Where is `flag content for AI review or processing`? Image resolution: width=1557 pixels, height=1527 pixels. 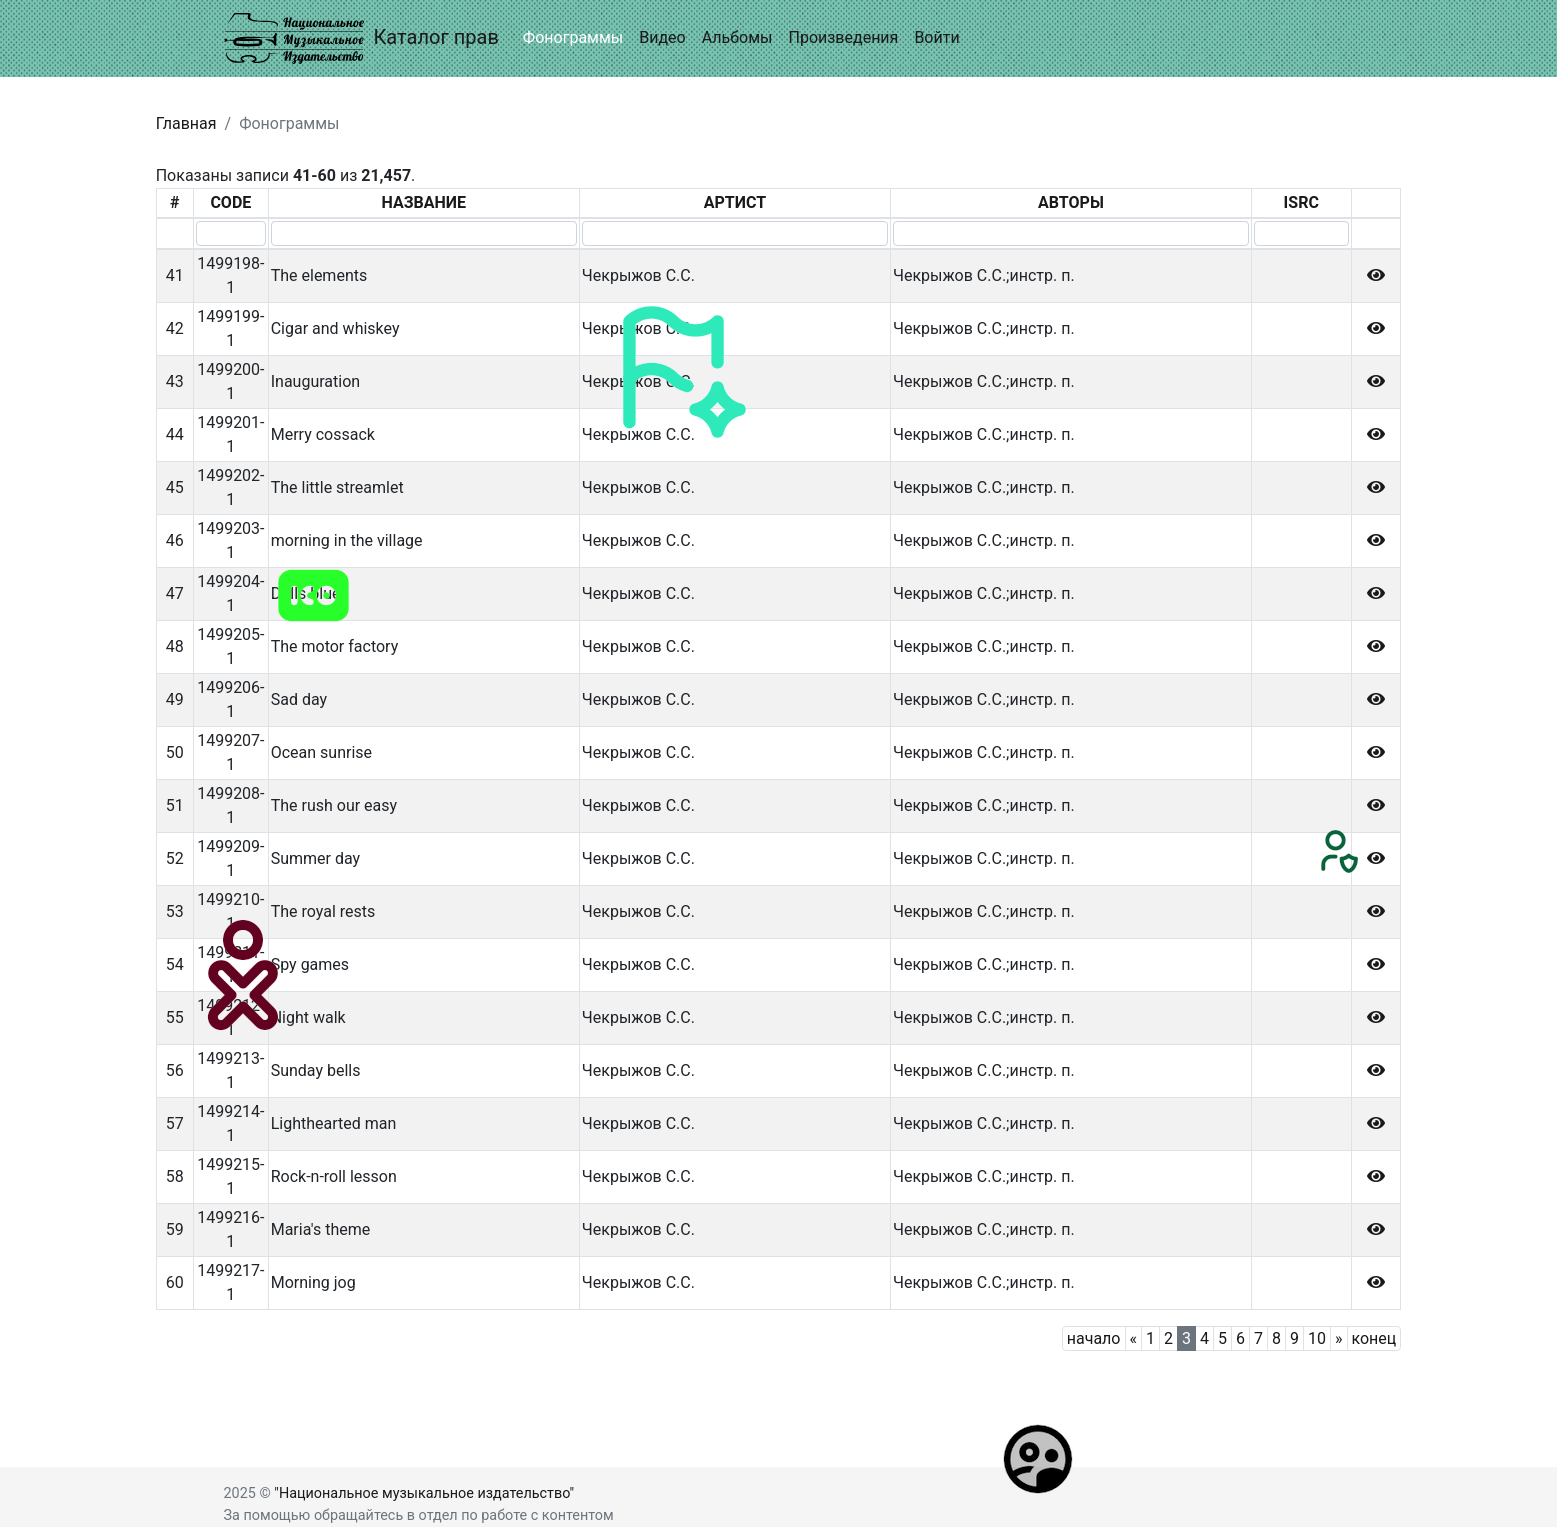 flag content for AI review or processing is located at coordinates (673, 365).